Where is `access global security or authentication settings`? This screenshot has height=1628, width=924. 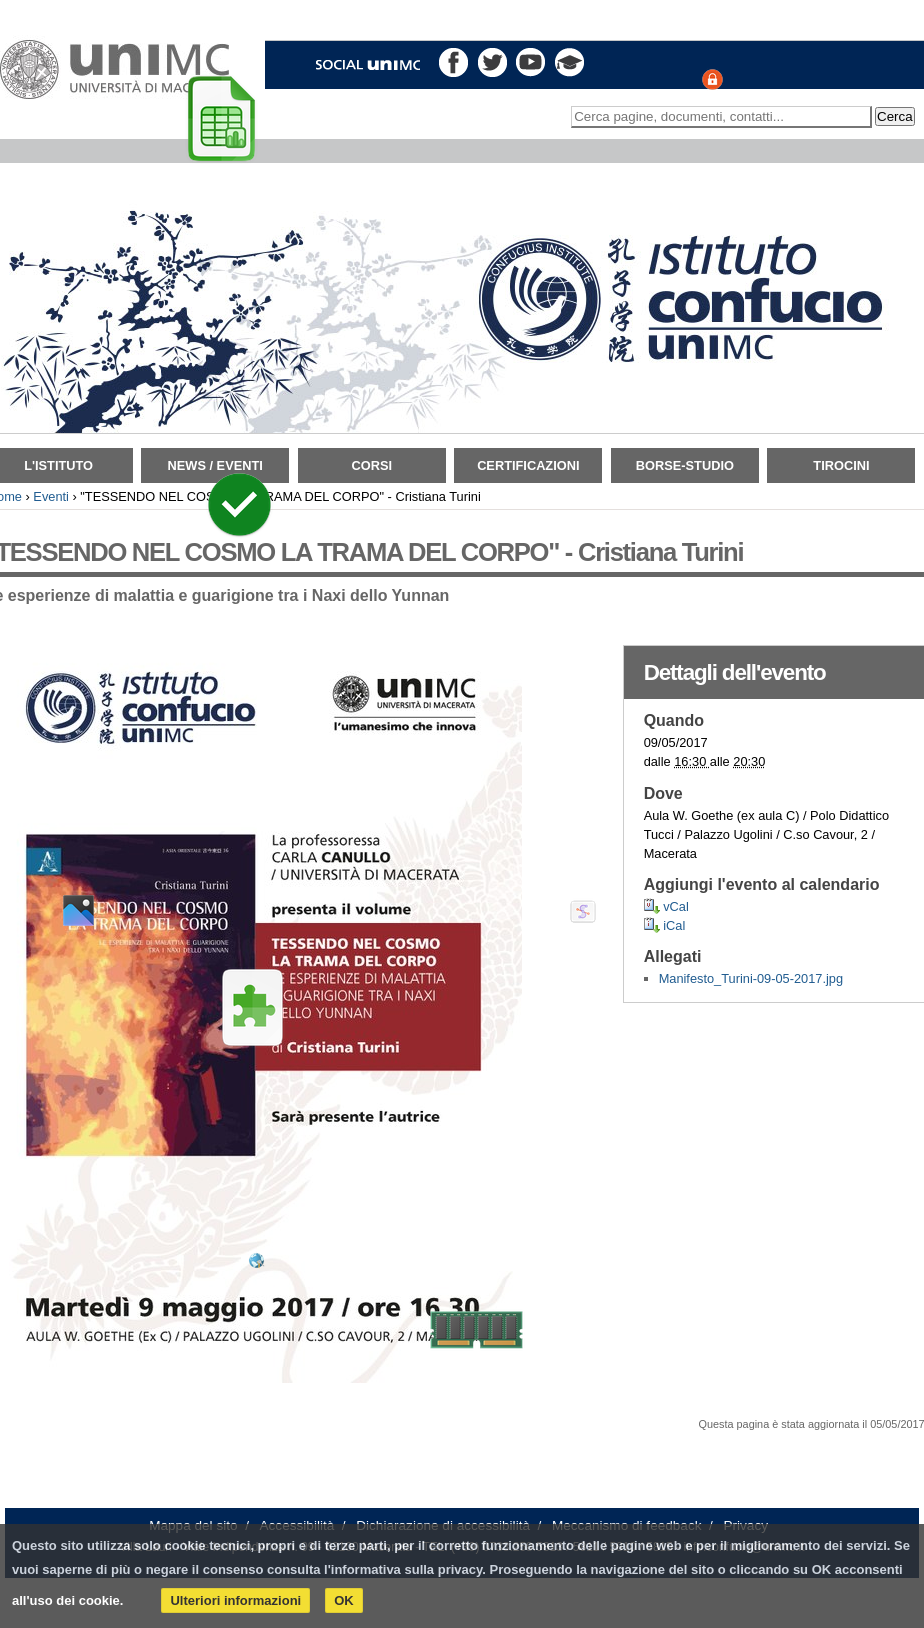
access global security or authentication settings is located at coordinates (256, 1260).